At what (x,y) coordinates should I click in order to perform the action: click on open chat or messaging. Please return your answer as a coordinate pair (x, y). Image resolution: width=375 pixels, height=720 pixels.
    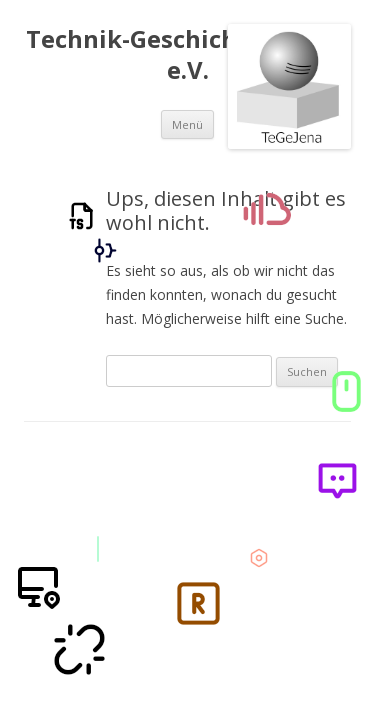
    Looking at the image, I should click on (337, 479).